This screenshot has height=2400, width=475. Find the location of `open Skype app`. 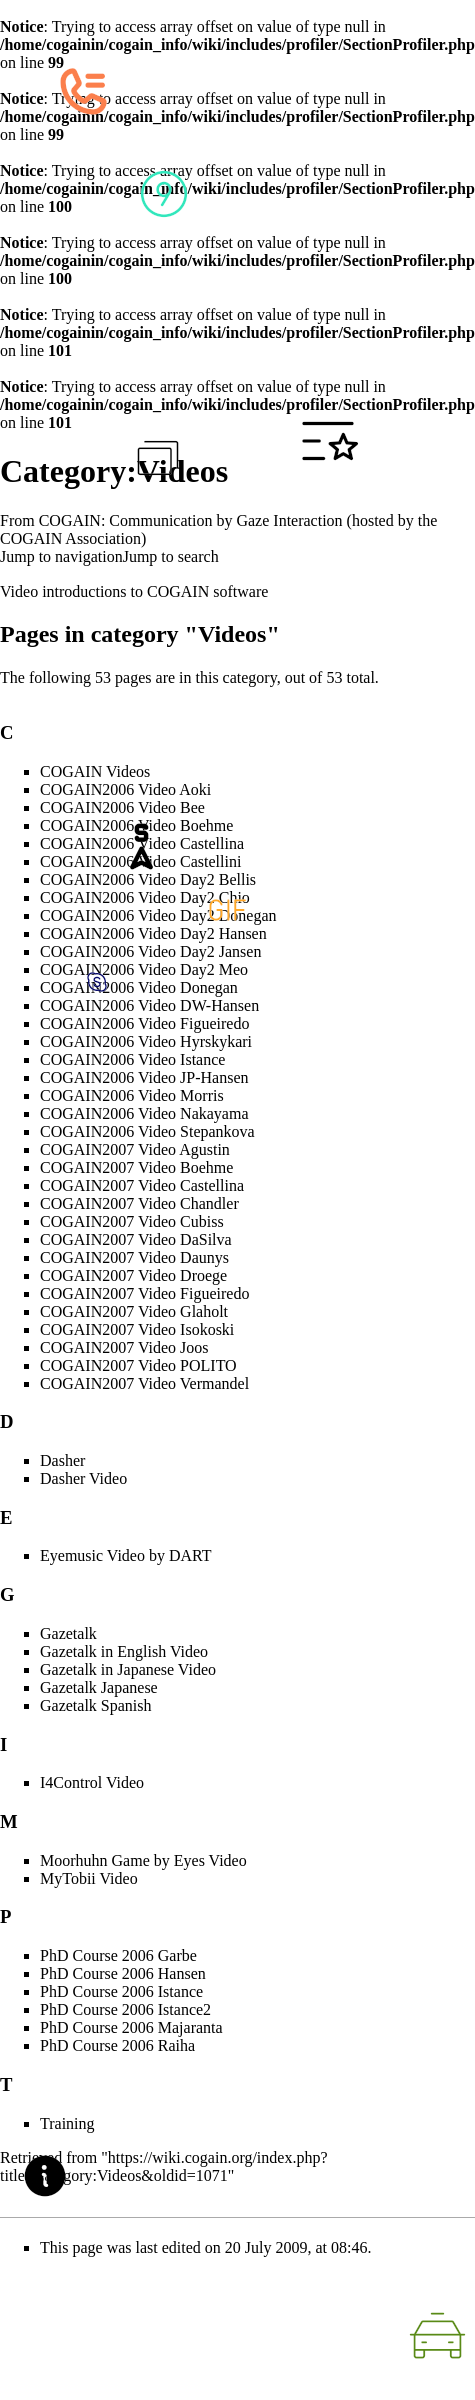

open Skype app is located at coordinates (97, 982).